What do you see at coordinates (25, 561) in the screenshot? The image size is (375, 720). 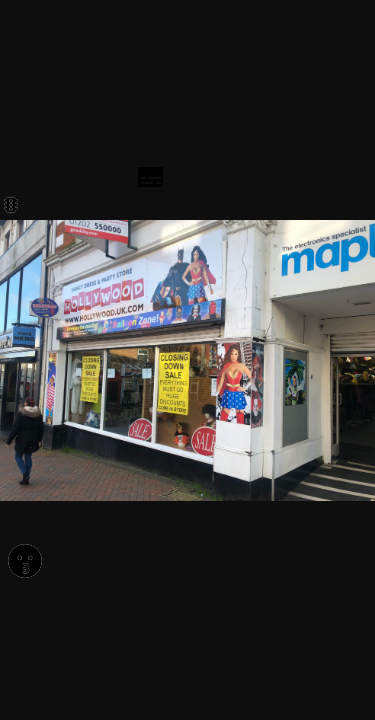 I see `send a kiss or blowing kiss emoji reaction` at bounding box center [25, 561].